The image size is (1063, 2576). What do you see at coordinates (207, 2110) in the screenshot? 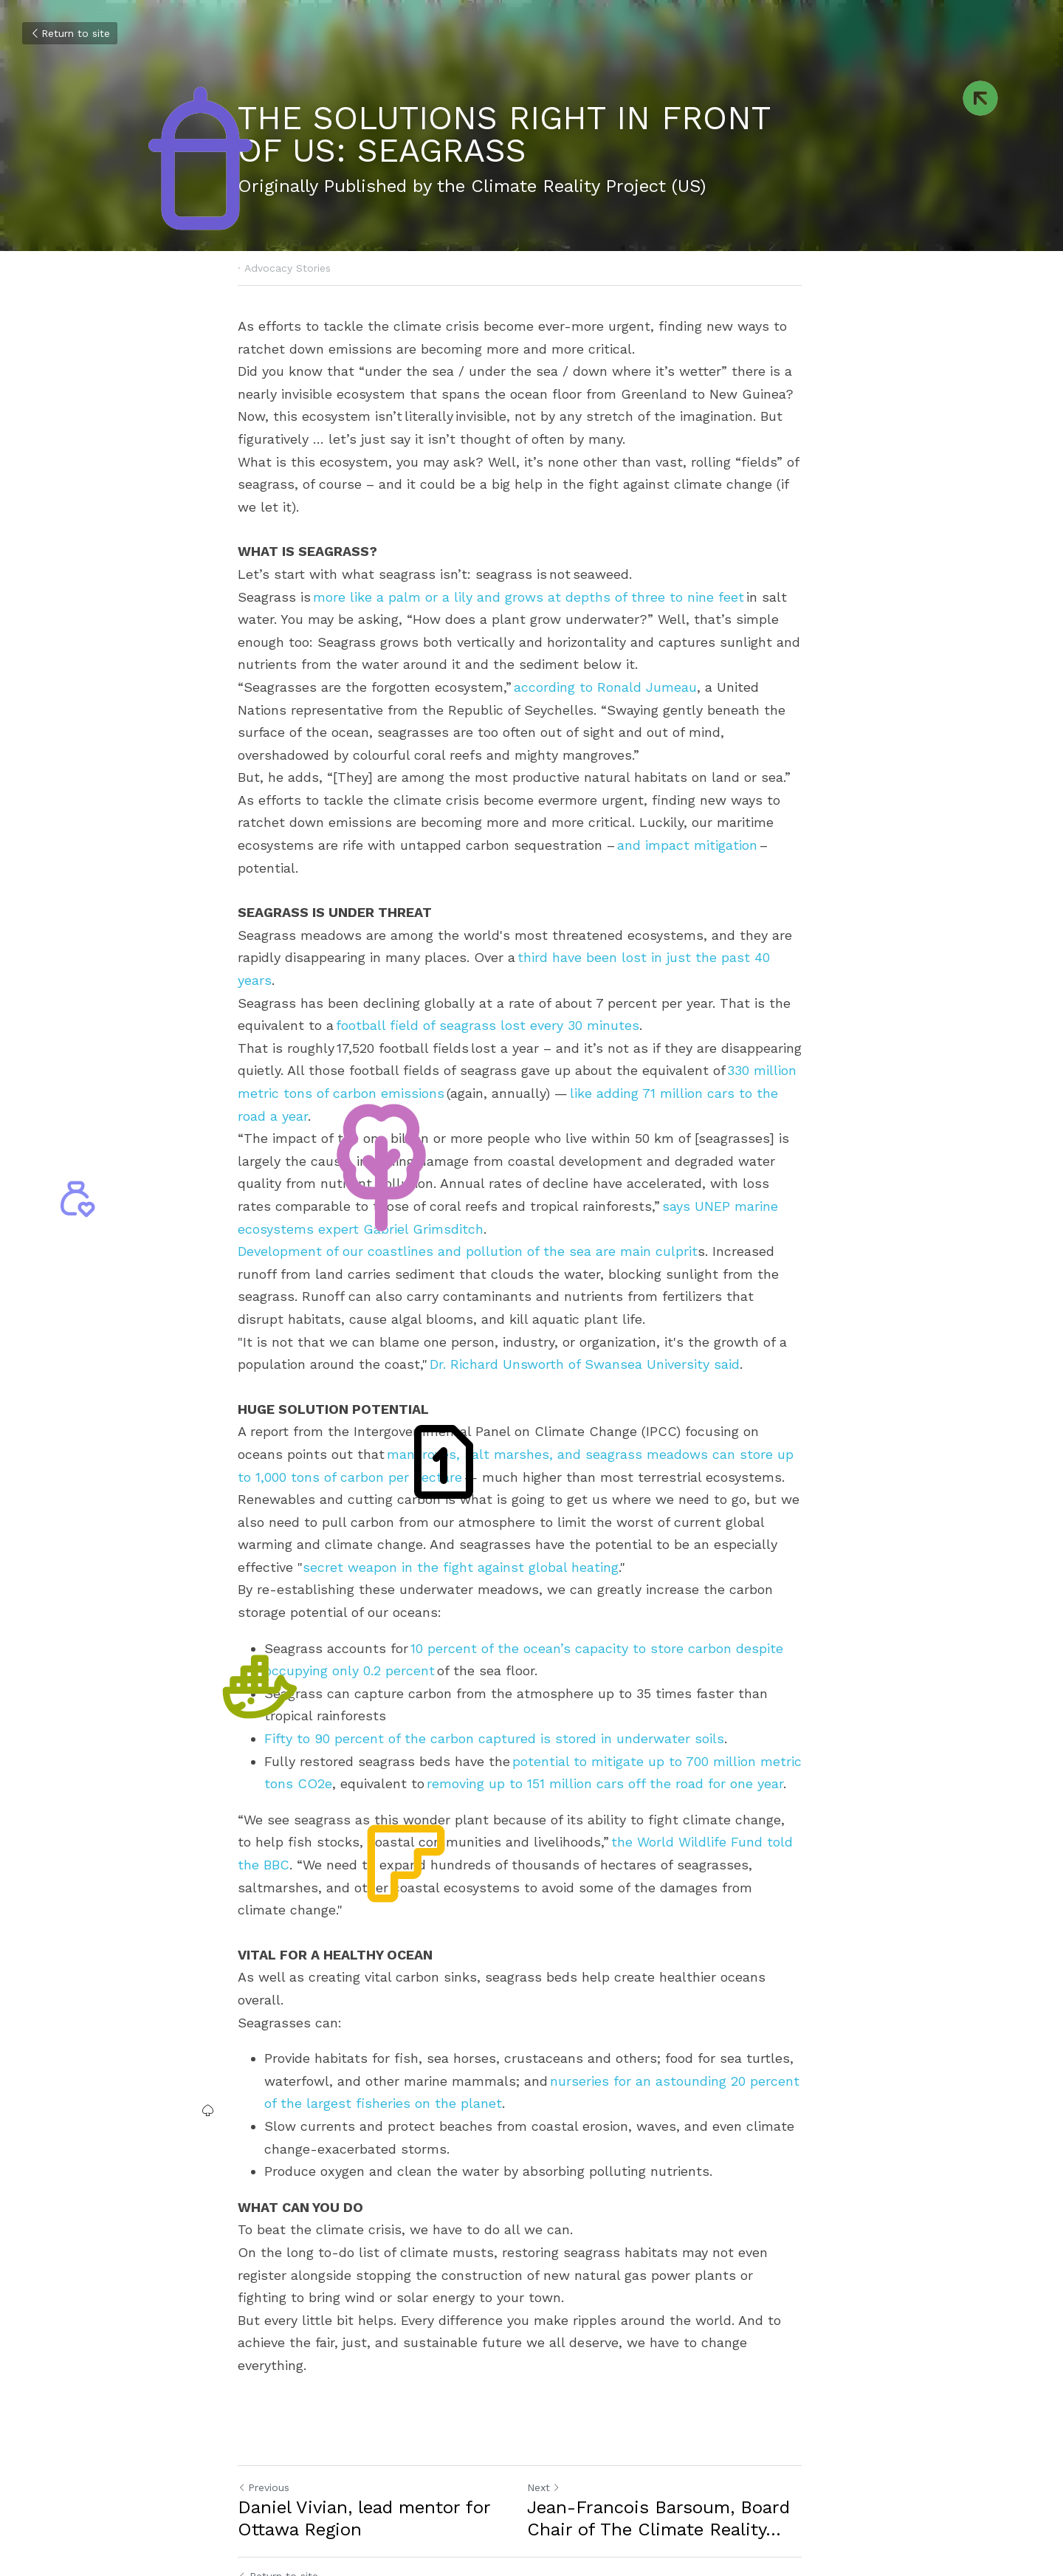
I see `spade suit symbol for card games` at bounding box center [207, 2110].